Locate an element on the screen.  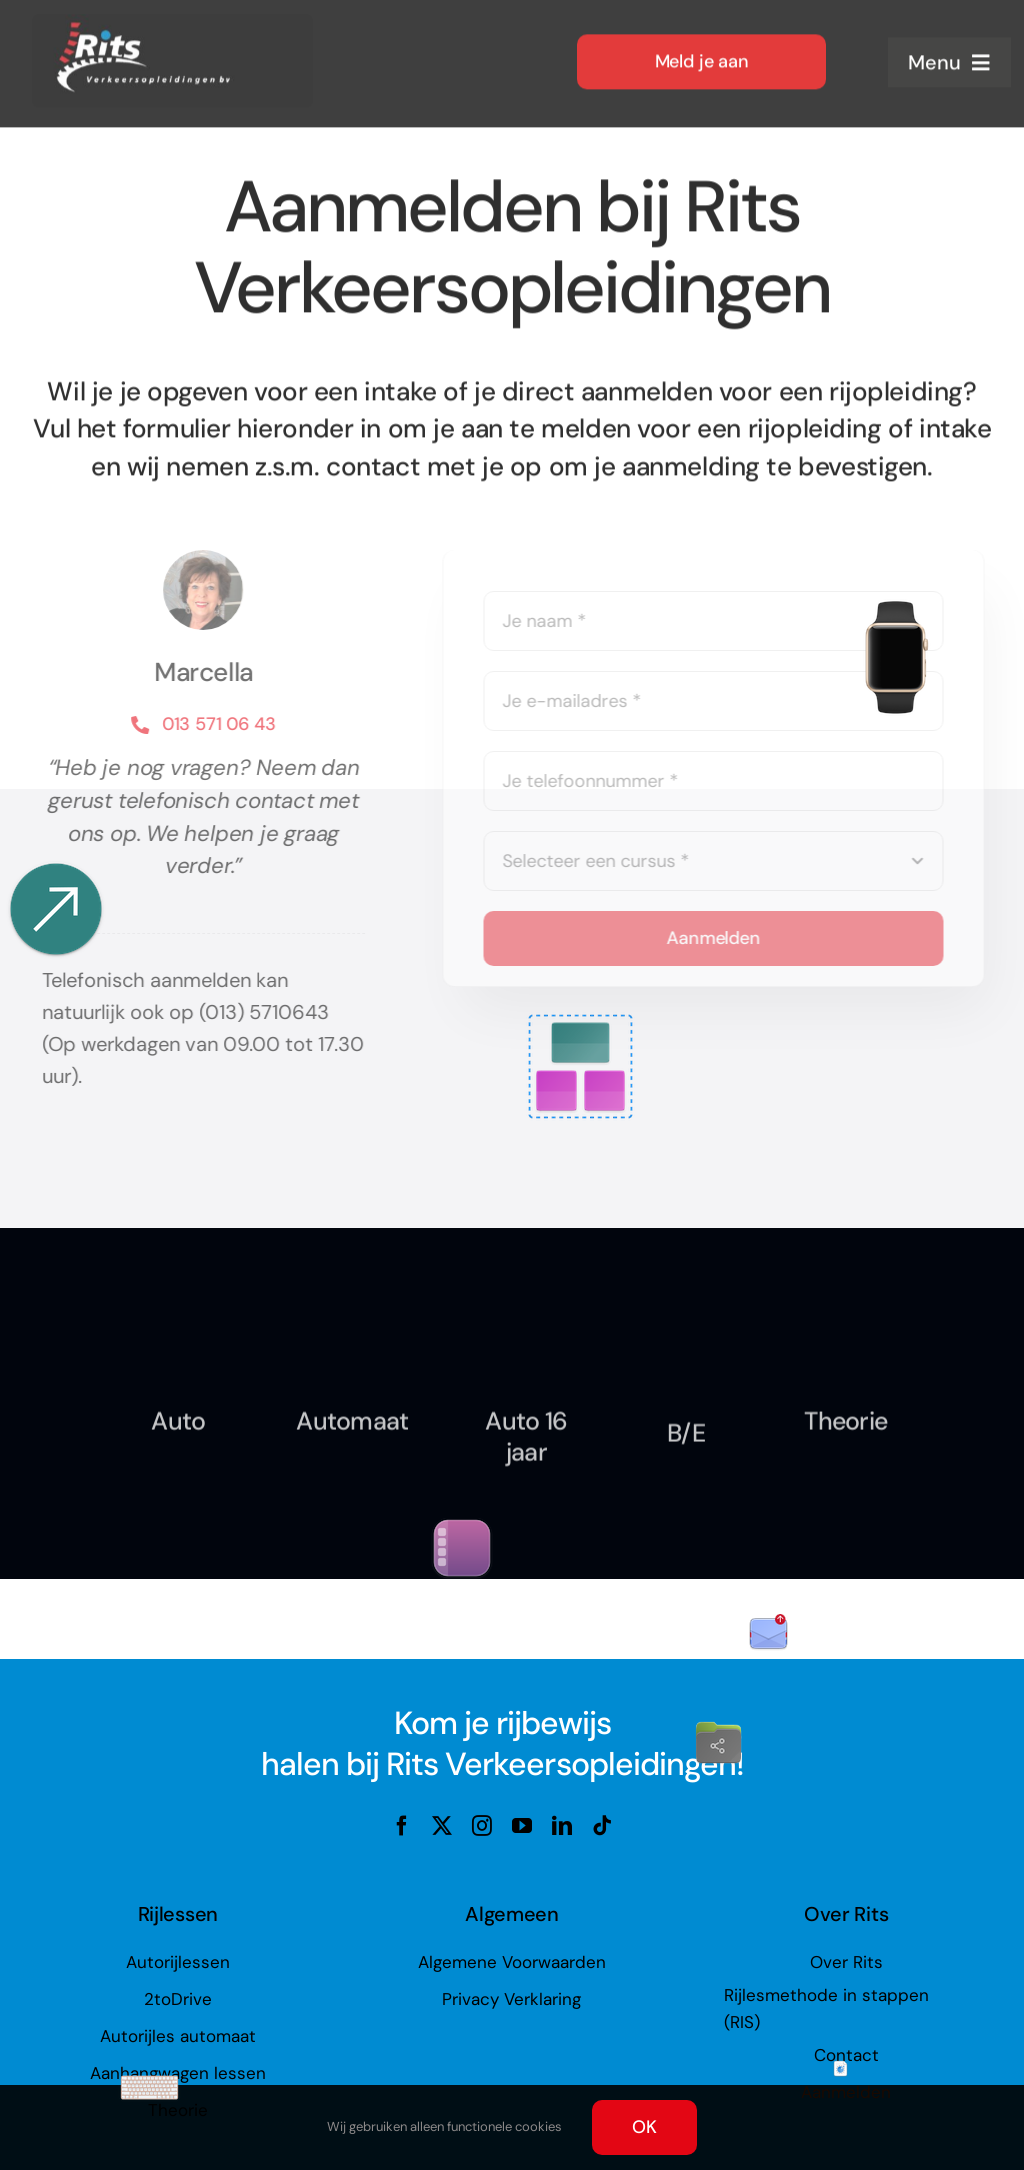
apple watch device icon is located at coordinates (895, 657).